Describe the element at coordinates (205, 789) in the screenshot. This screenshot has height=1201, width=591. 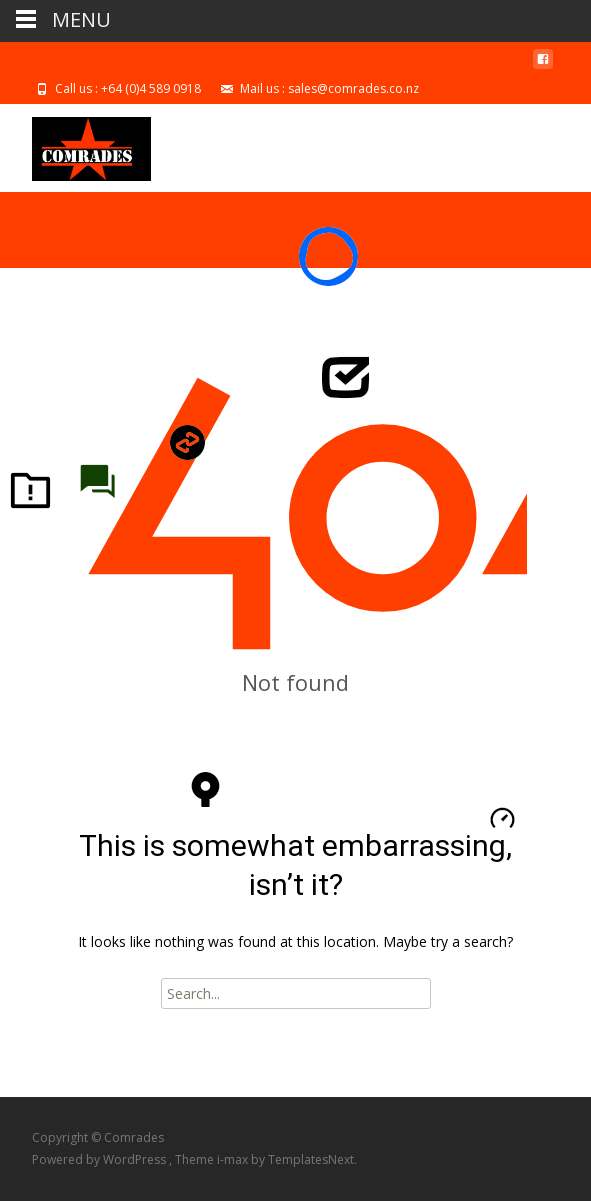
I see `open sourcetree git client` at that location.